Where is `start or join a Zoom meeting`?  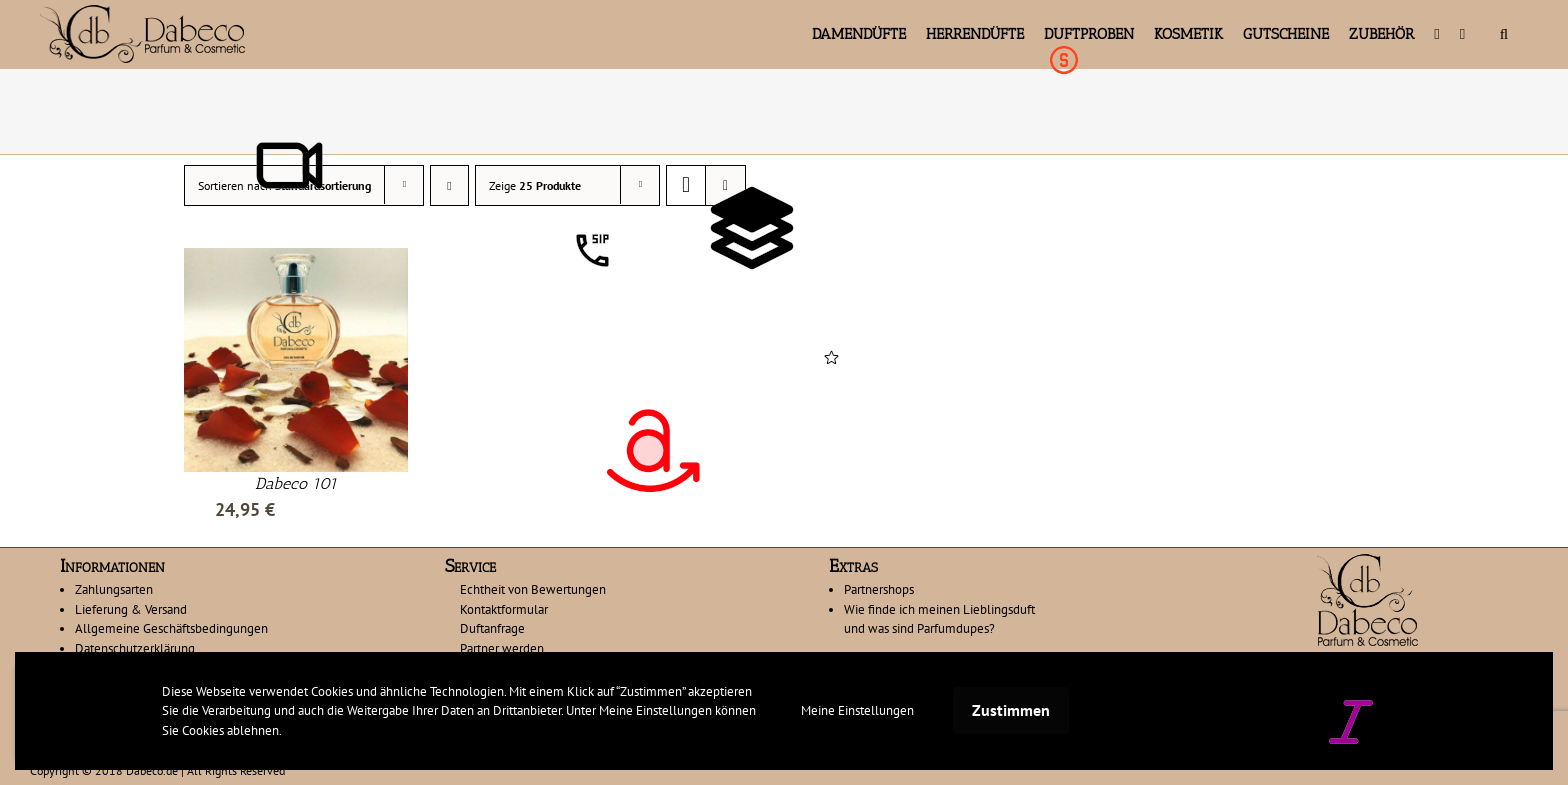 start or join a Zoom meeting is located at coordinates (289, 165).